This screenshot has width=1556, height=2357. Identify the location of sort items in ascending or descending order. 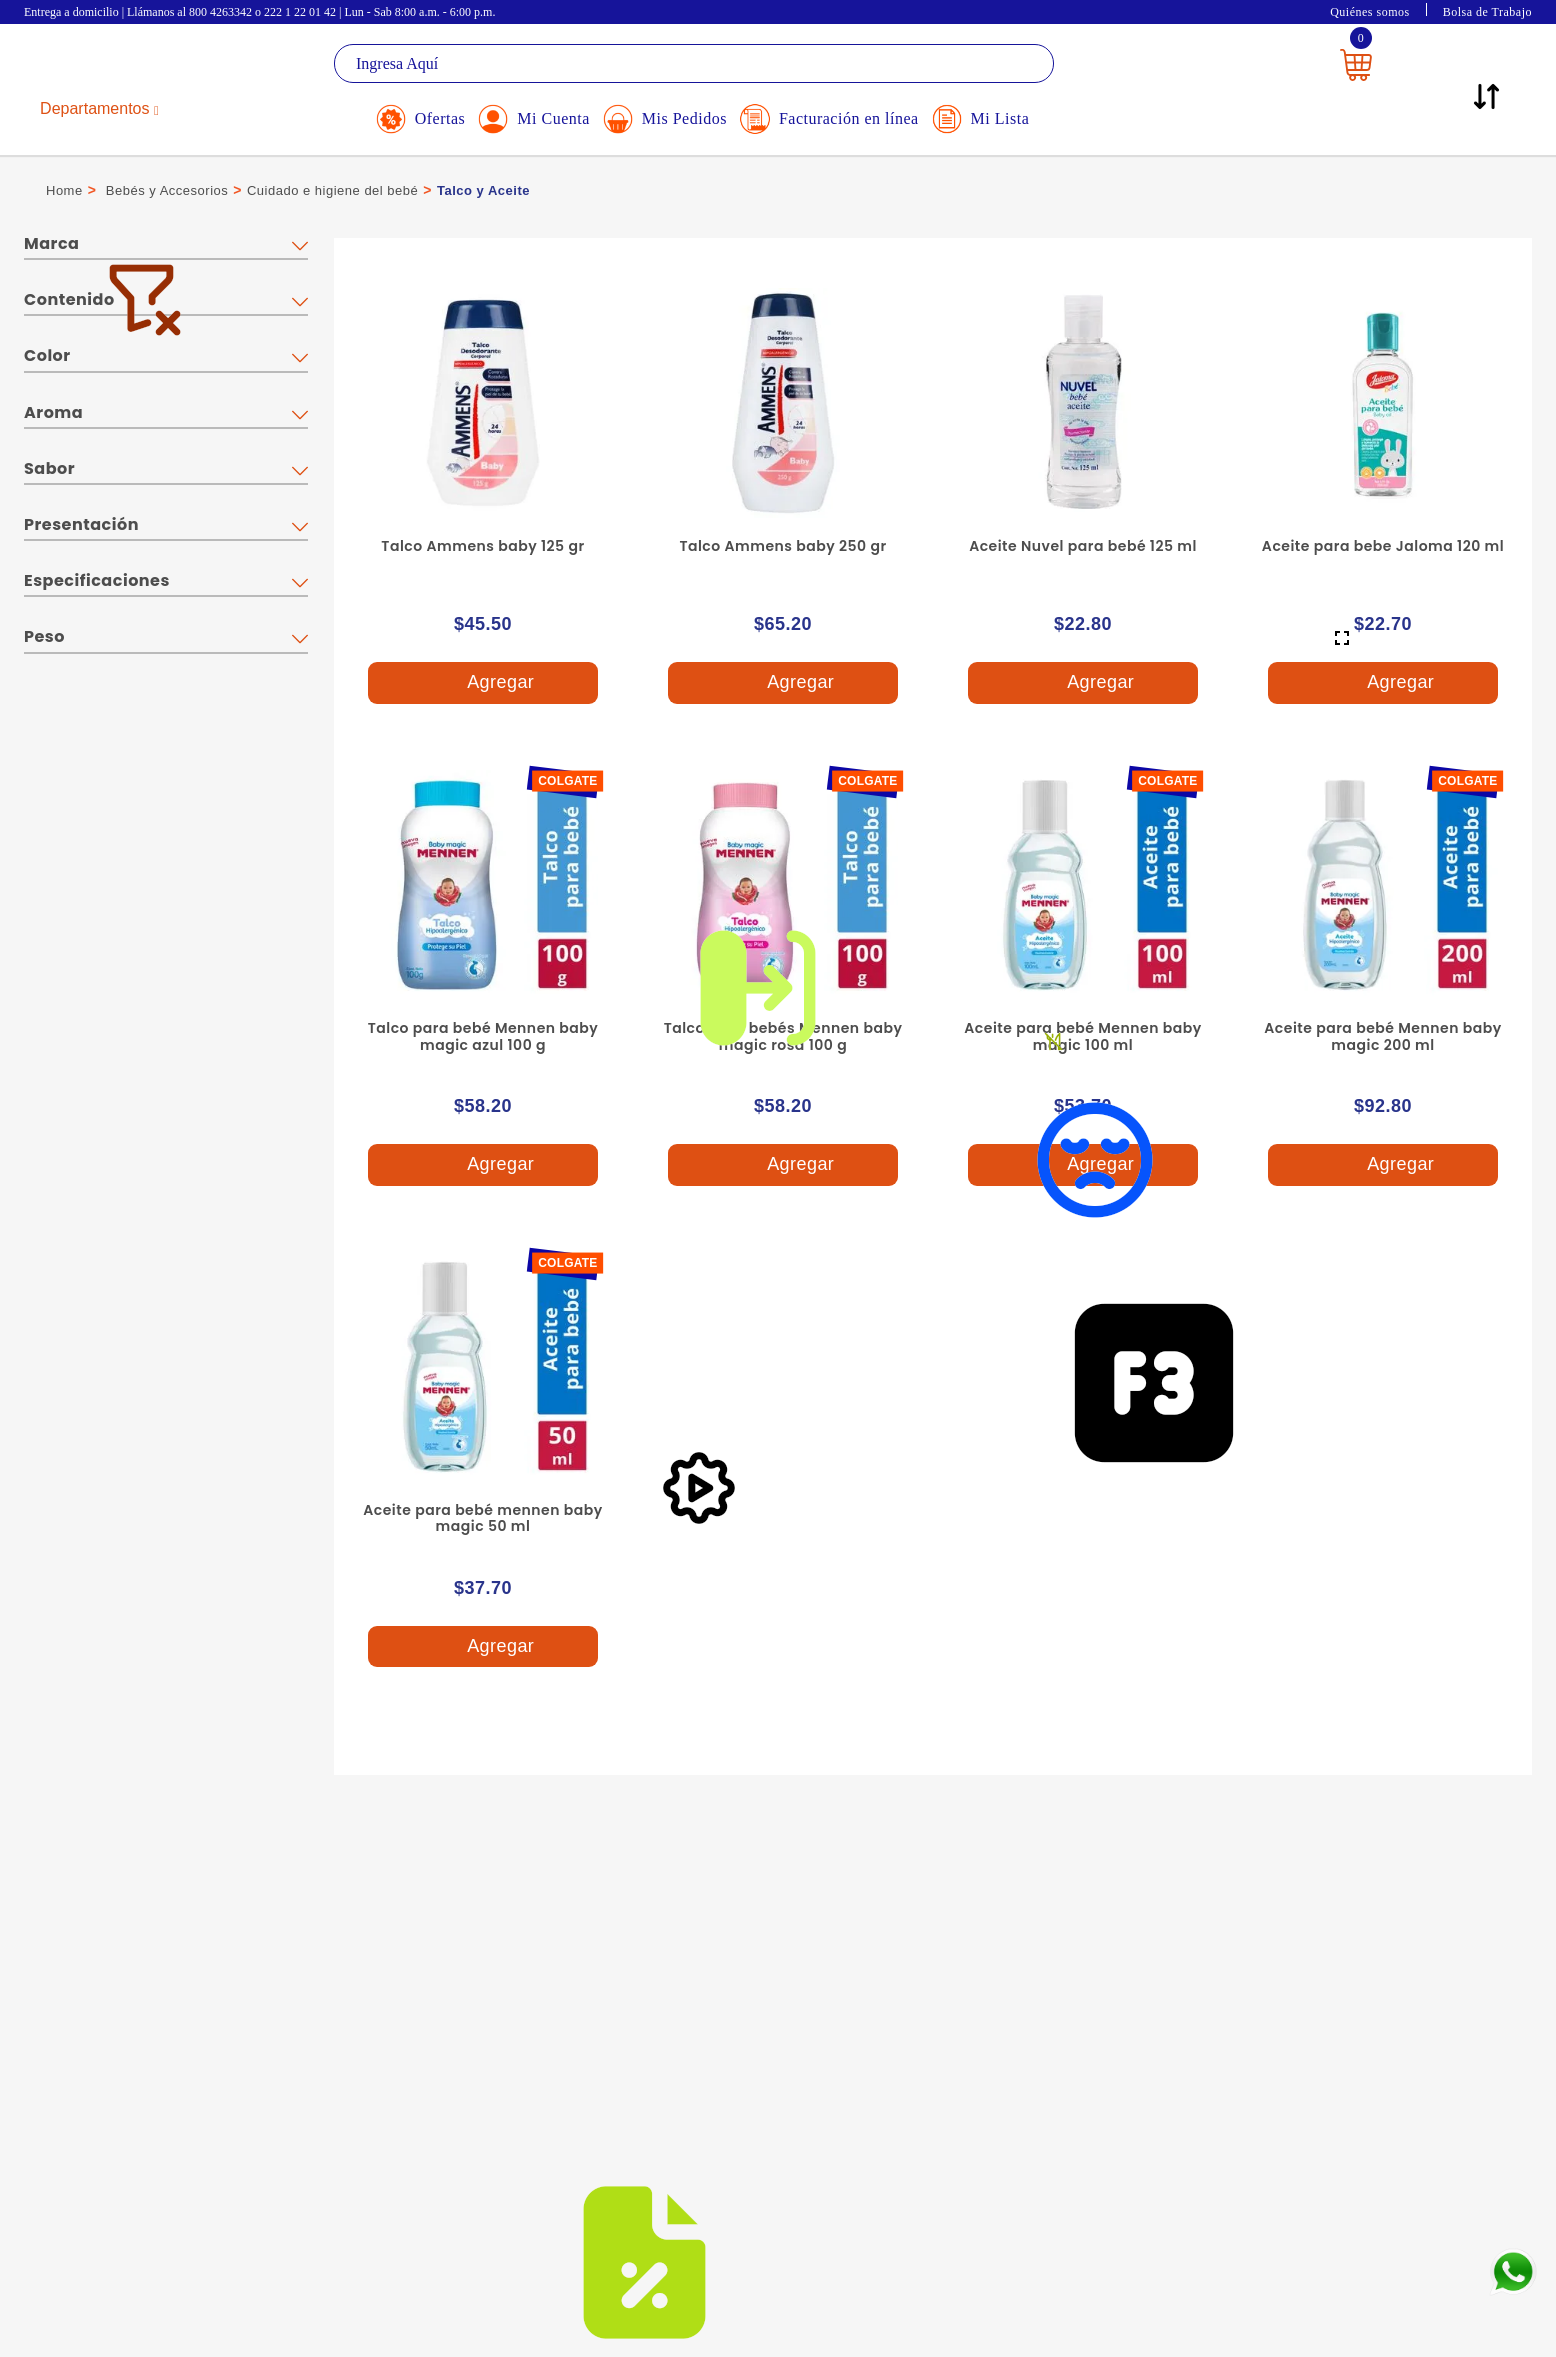
(1486, 96).